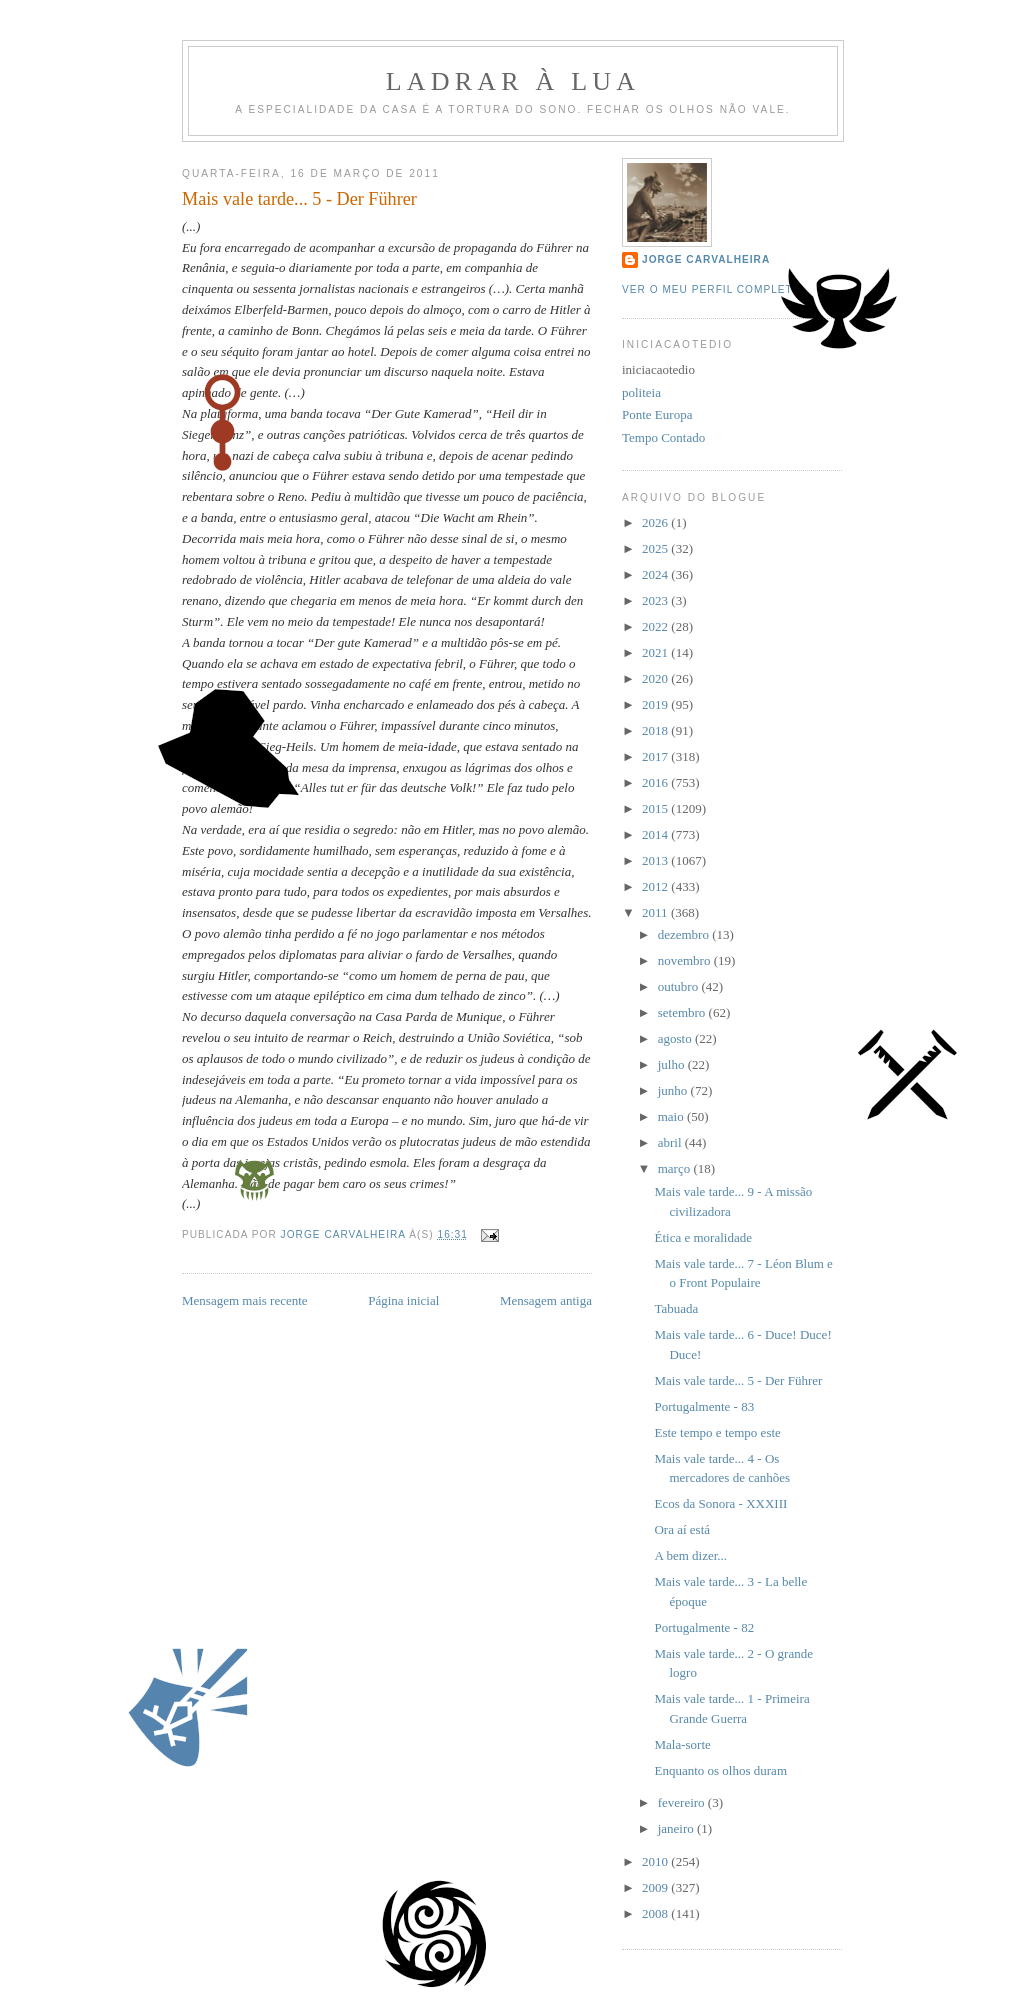  I want to click on activate typhoon or wind-based ability, so click(435, 1933).